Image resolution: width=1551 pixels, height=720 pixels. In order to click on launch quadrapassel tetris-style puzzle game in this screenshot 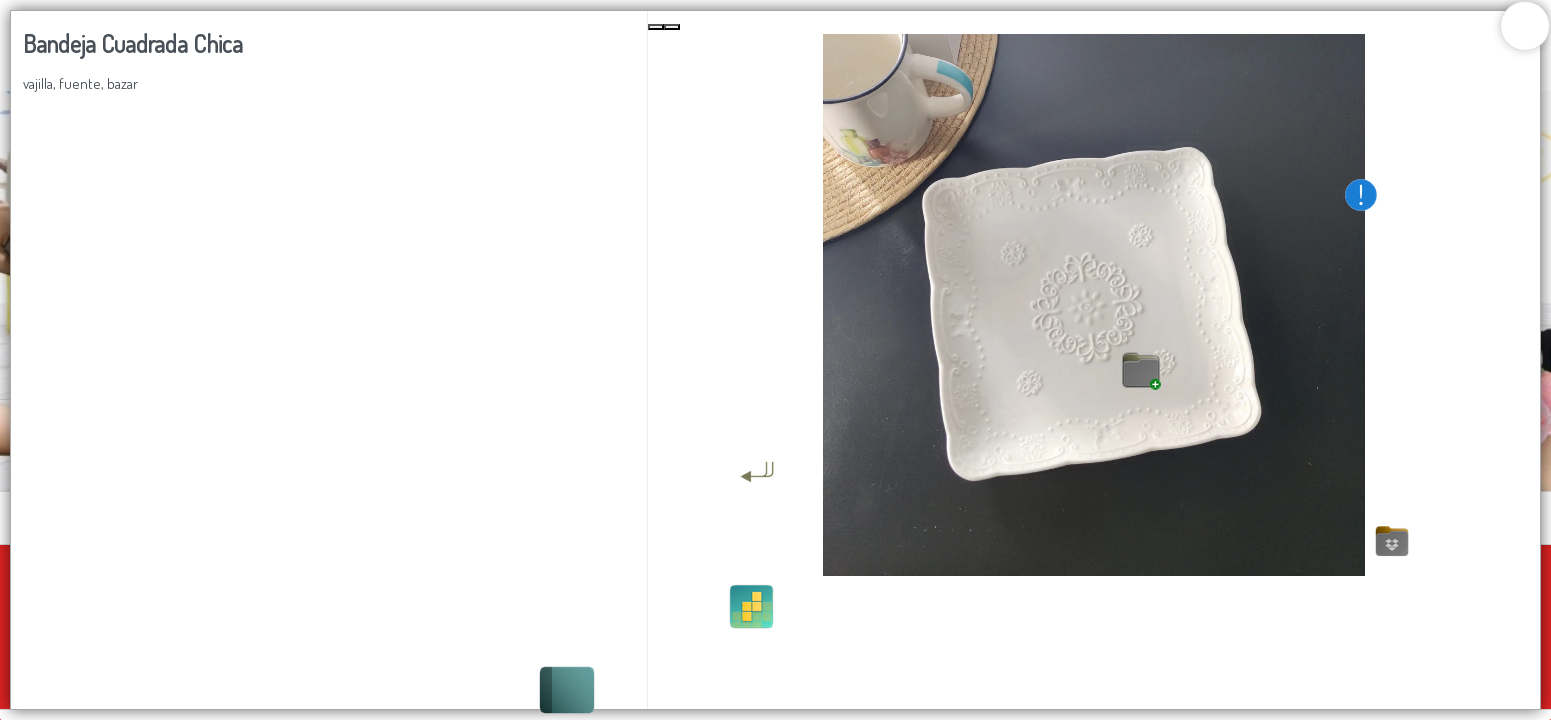, I will do `click(751, 606)`.